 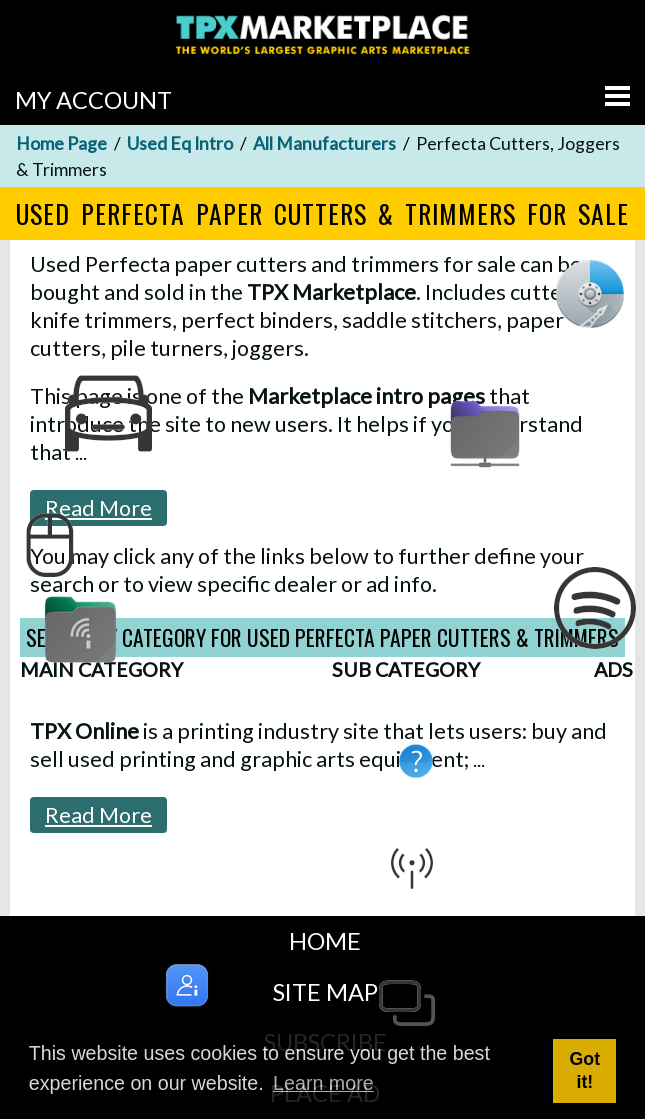 I want to click on access travel and transportation emoji, so click(x=108, y=413).